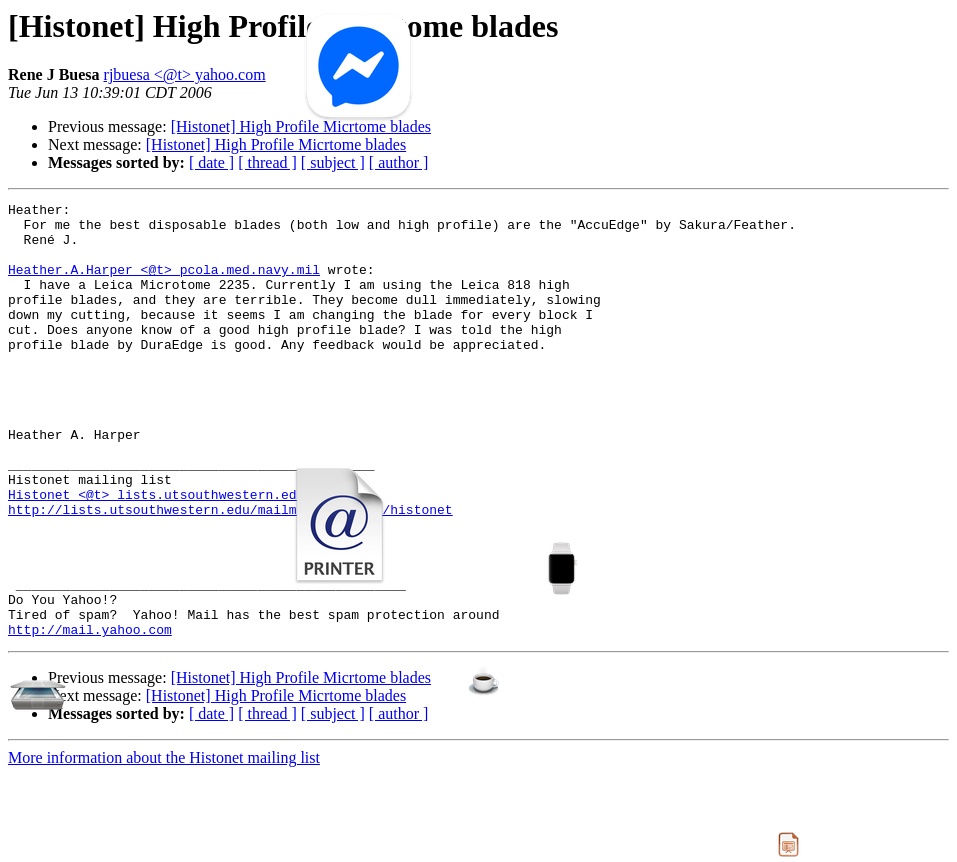  What do you see at coordinates (561, 568) in the screenshot?
I see `apple watch series 2 device icon` at bounding box center [561, 568].